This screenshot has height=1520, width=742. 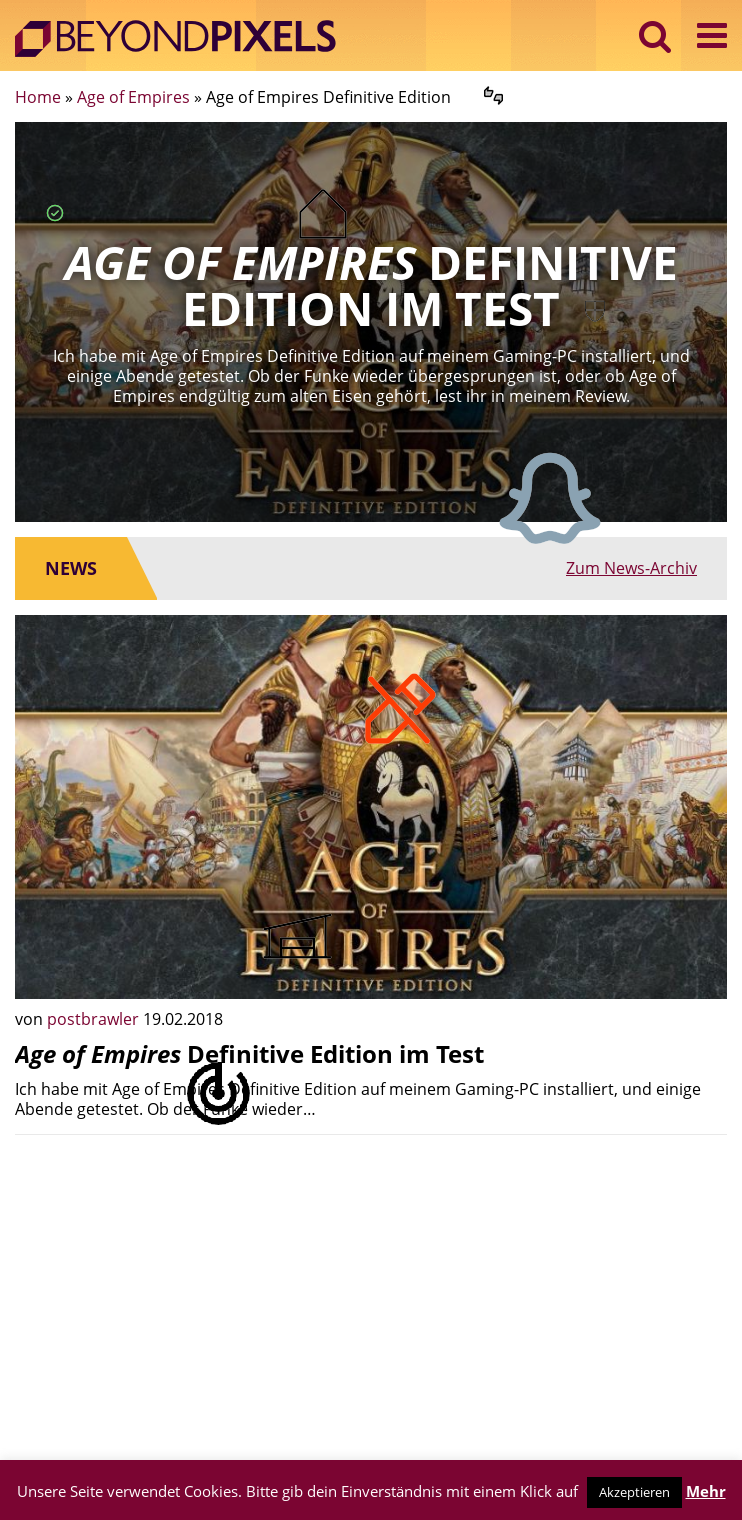 I want to click on track changes or revisions in a document, so click(x=218, y=1093).